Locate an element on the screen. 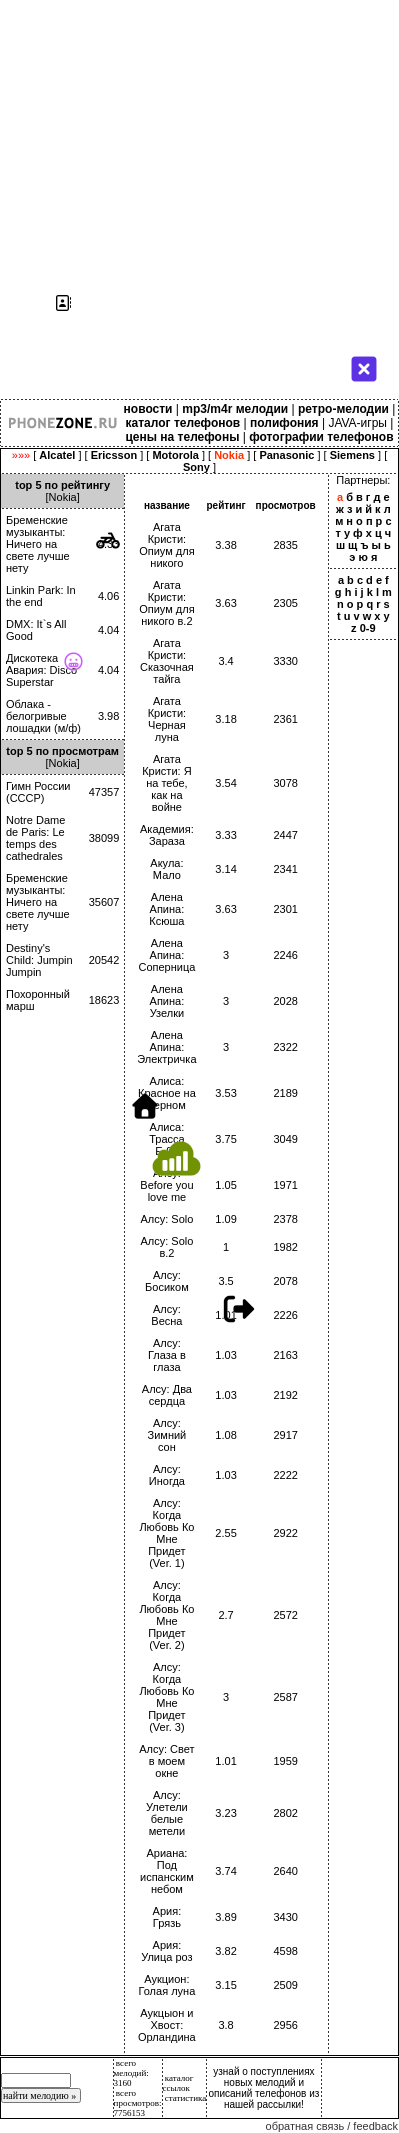  indicates an awkward or uncomfortable situation is located at coordinates (73, 661).